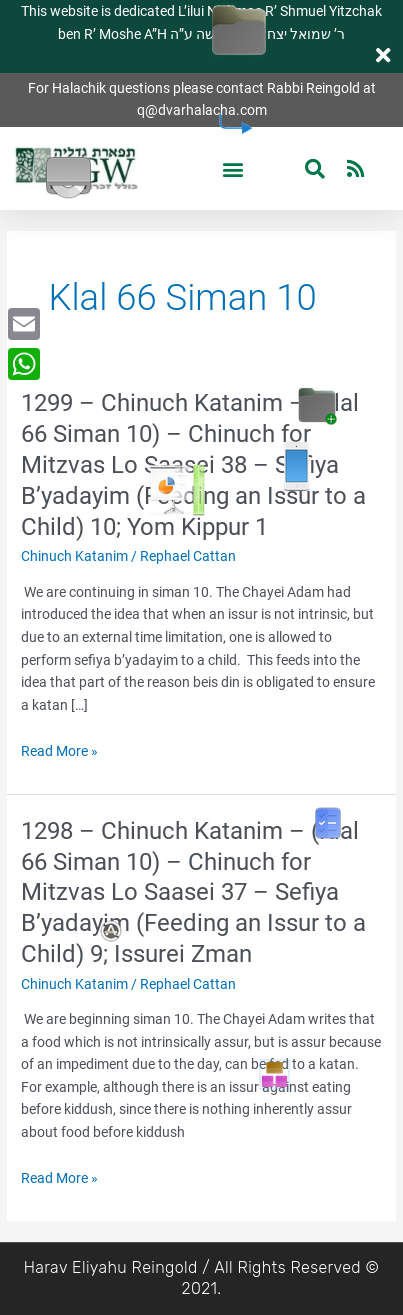 The height and width of the screenshot is (1315, 403). Describe the element at coordinates (317, 405) in the screenshot. I see `create a new folder` at that location.